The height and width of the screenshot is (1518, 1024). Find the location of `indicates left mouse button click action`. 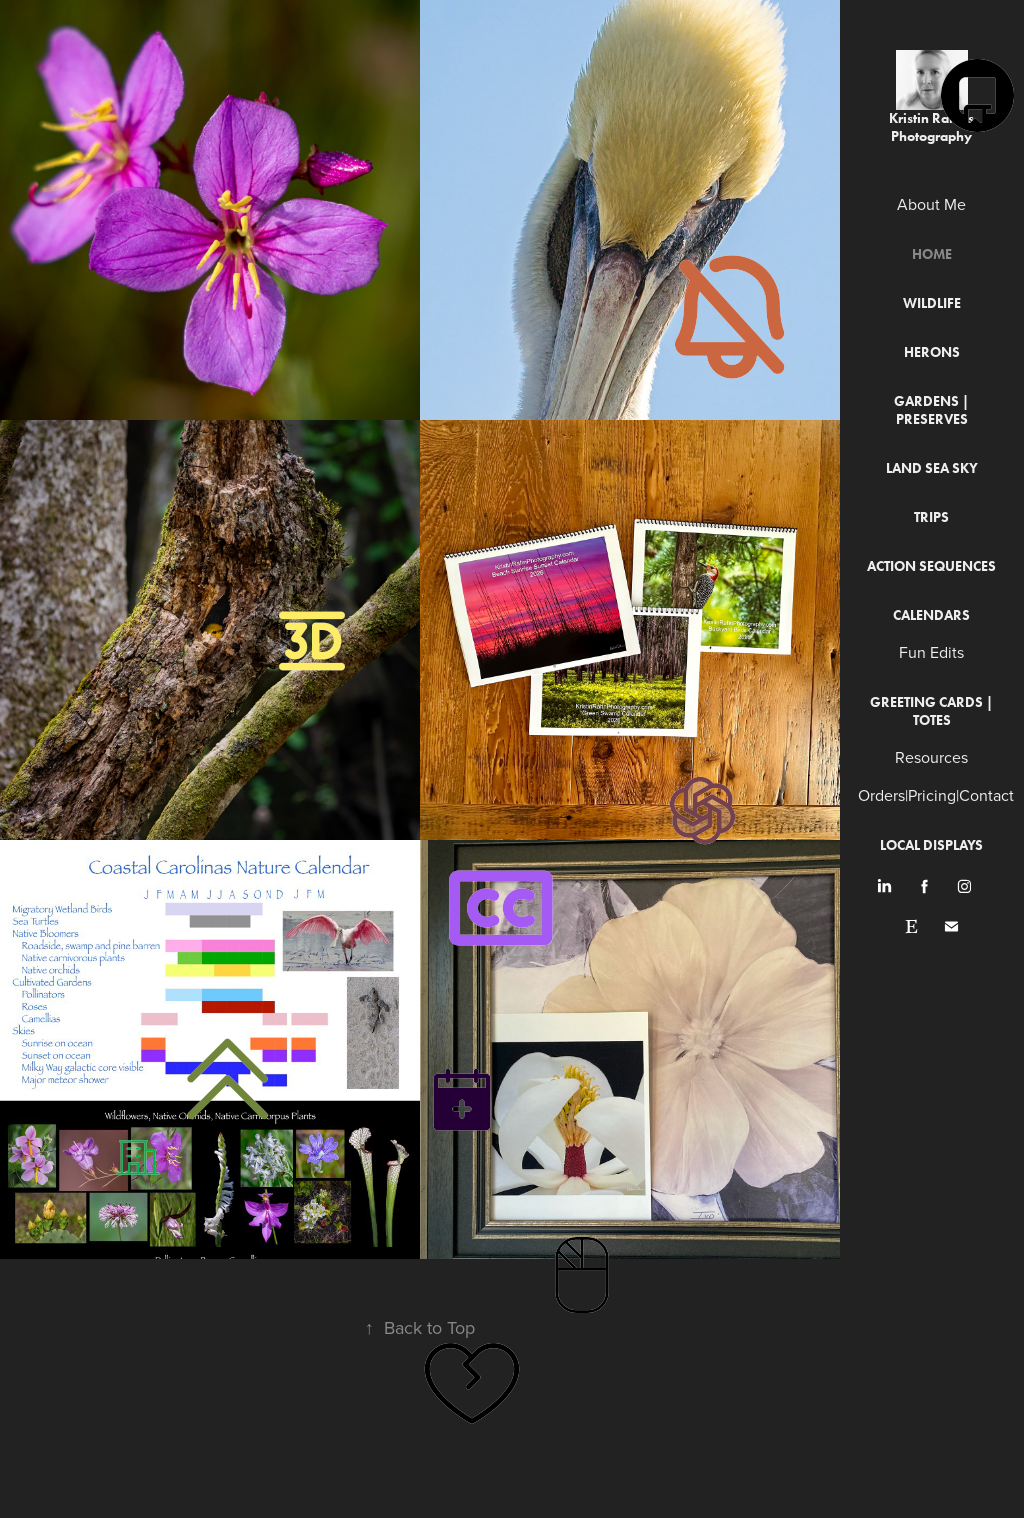

indicates left mouse button click action is located at coordinates (582, 1275).